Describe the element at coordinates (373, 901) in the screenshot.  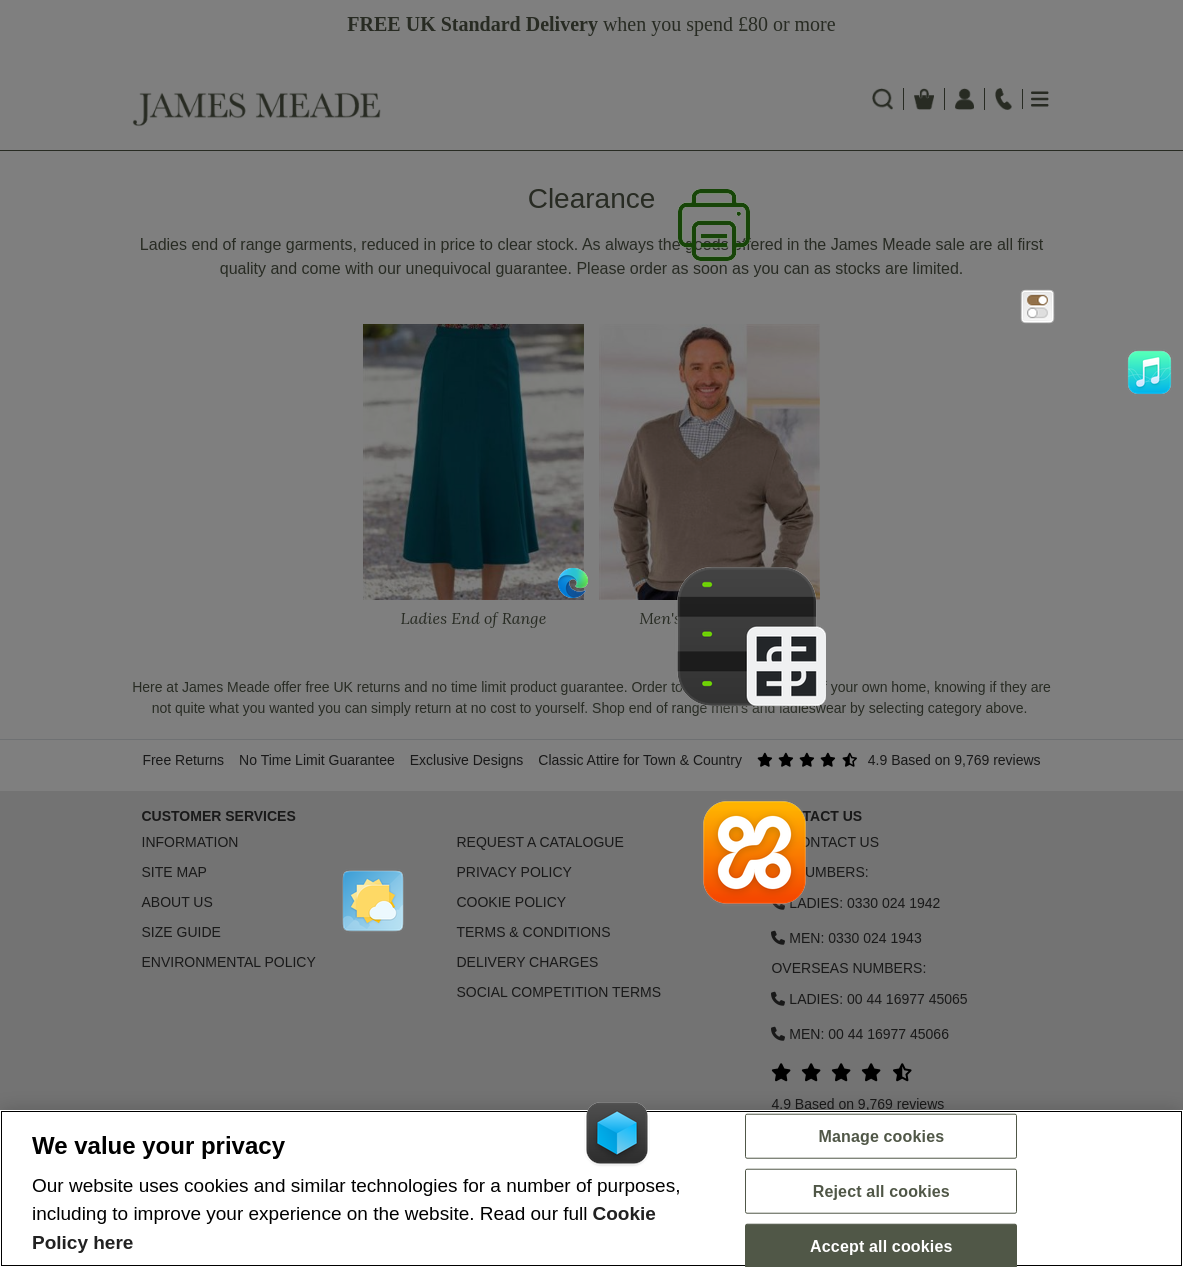
I see `open the weather app` at that location.